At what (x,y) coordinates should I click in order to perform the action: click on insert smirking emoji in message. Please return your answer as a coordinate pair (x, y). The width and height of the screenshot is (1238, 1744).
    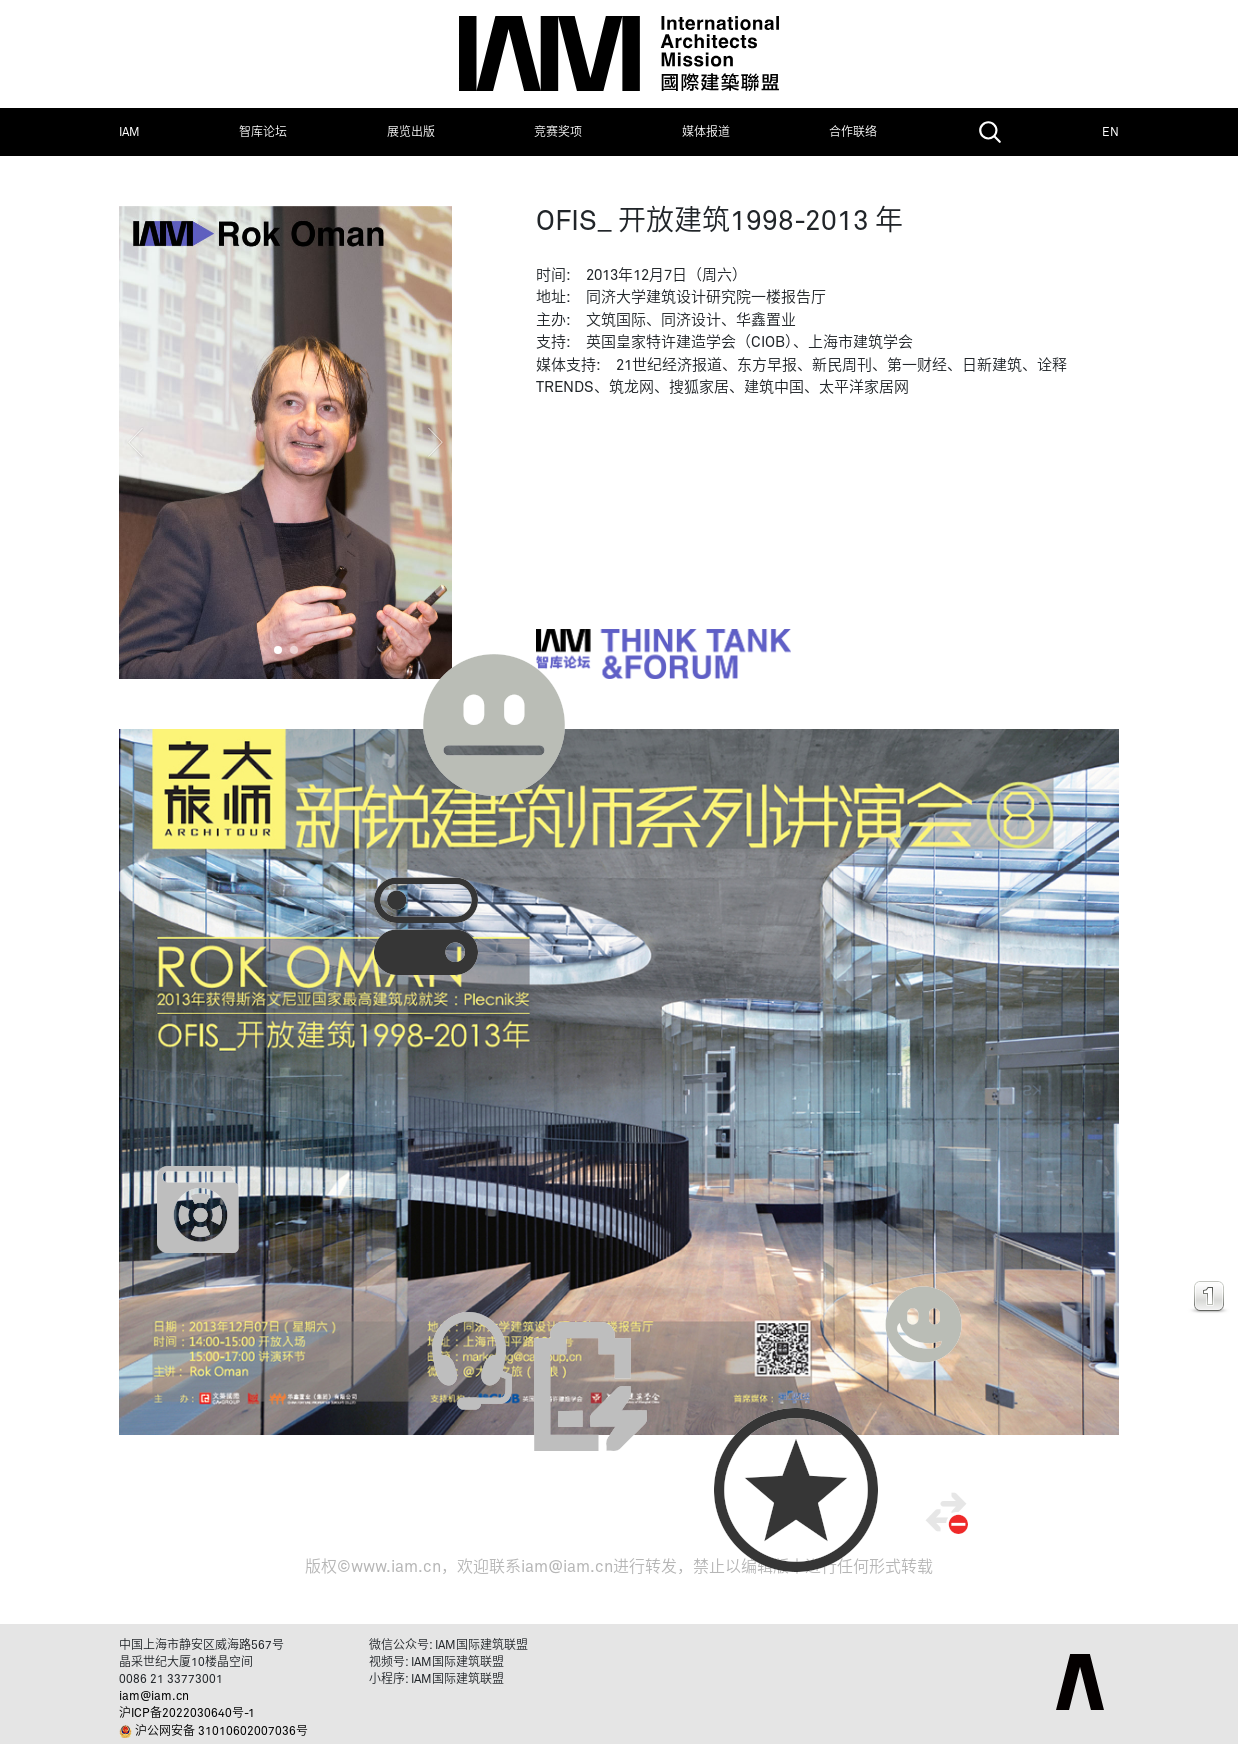
    Looking at the image, I should click on (923, 1324).